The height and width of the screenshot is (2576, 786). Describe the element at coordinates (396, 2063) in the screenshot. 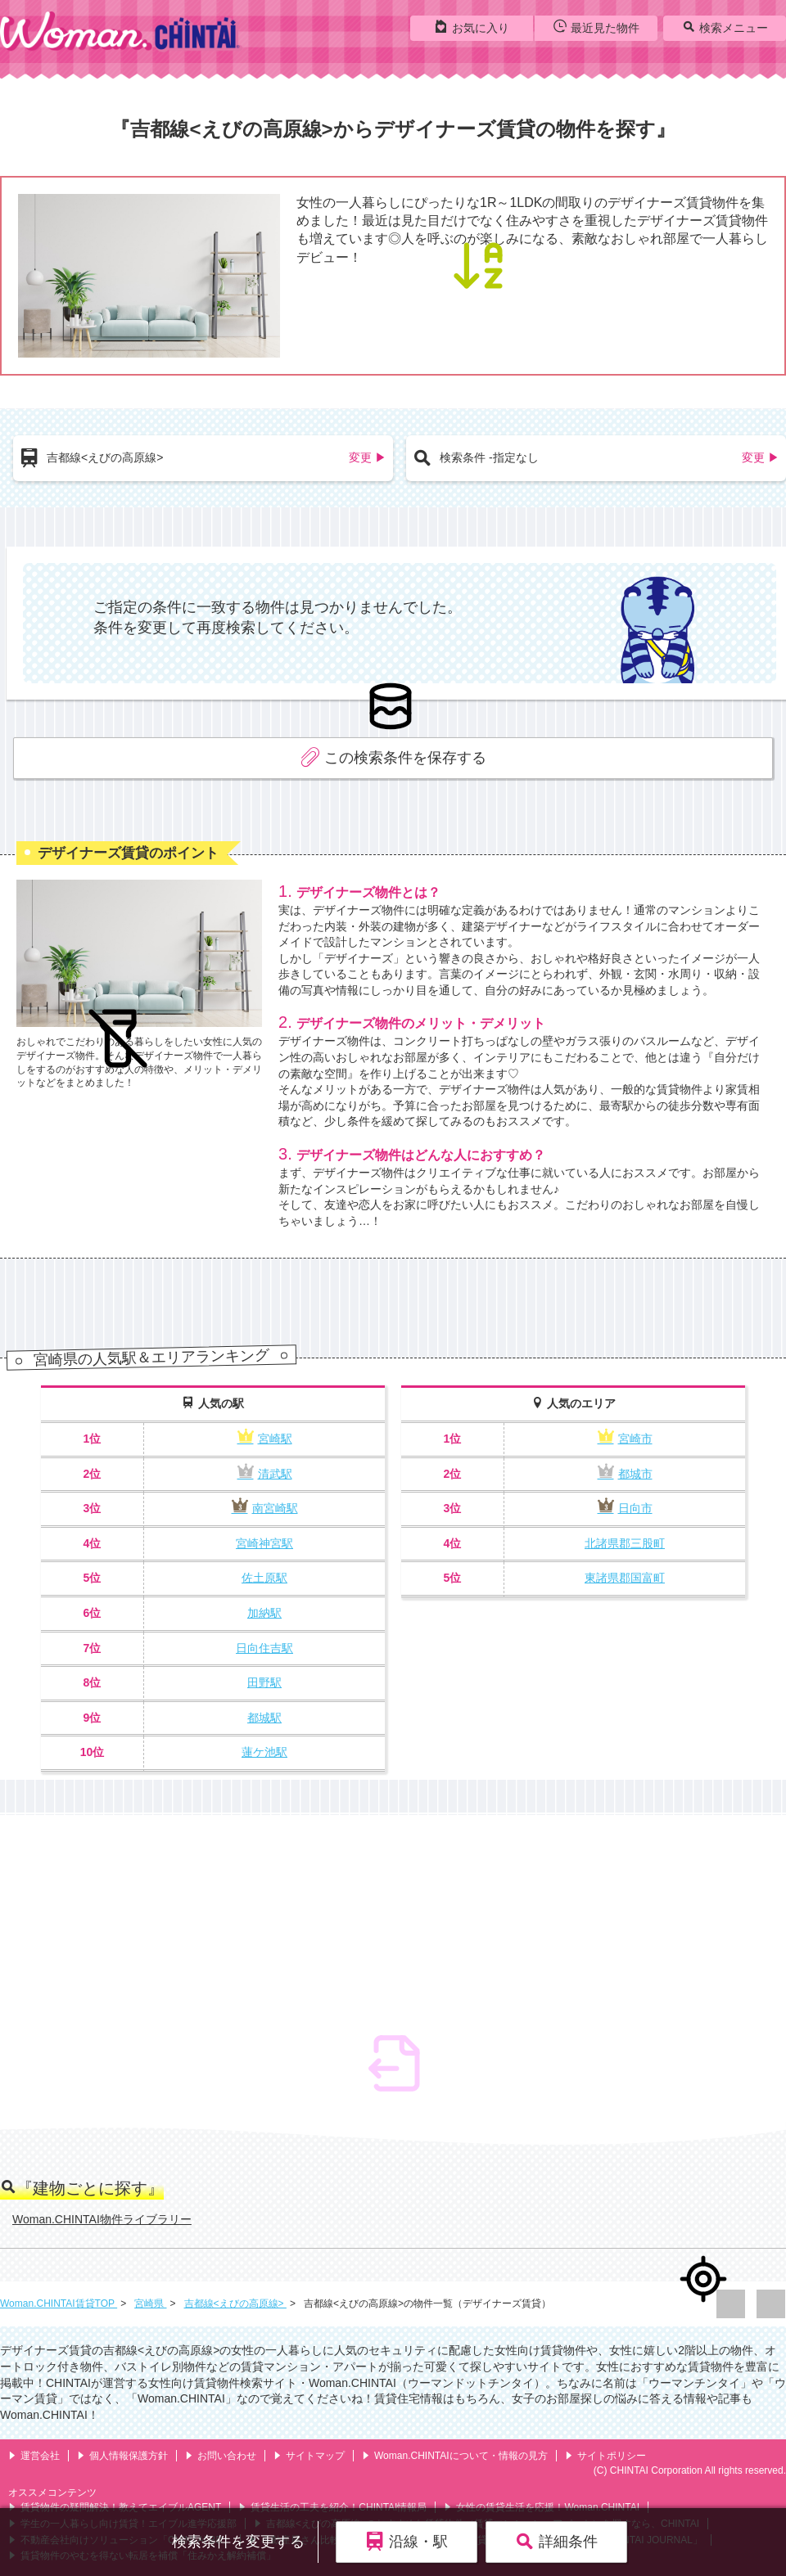

I see `export file to another location` at that location.